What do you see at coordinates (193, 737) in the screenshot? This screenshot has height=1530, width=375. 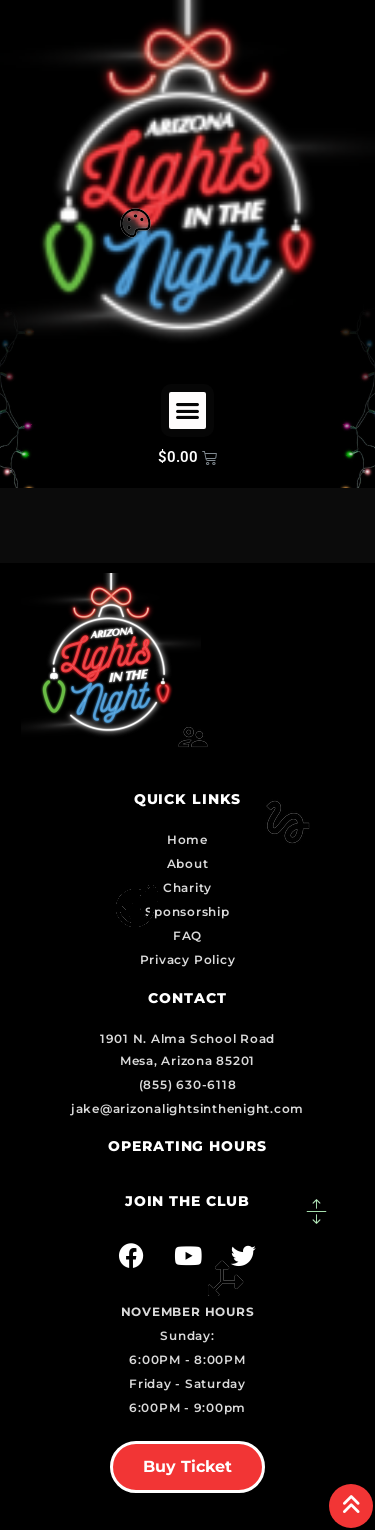 I see `manage team members or user accounts` at bounding box center [193, 737].